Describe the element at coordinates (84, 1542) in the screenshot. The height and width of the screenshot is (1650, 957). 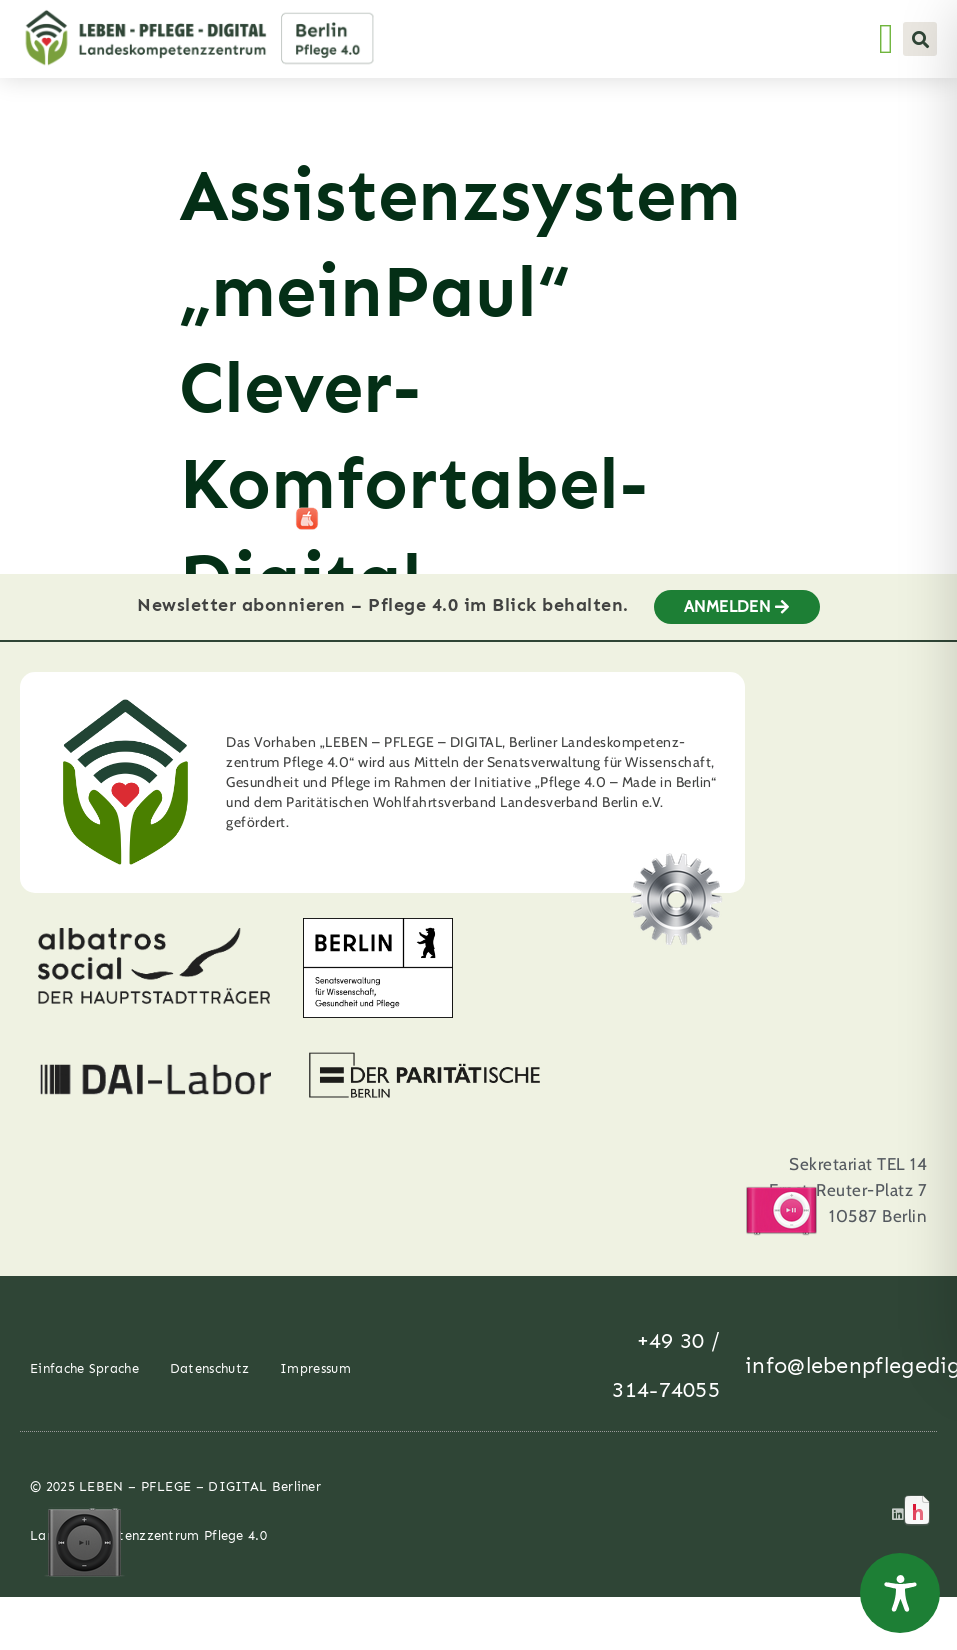
I see `iPod shuffle device in space gray` at that location.